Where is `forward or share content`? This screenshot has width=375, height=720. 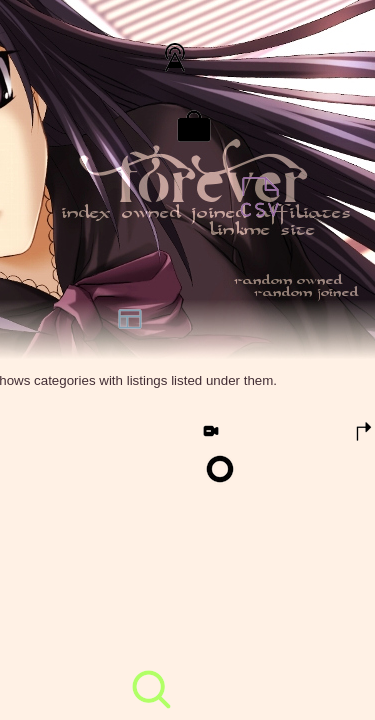 forward or share content is located at coordinates (362, 431).